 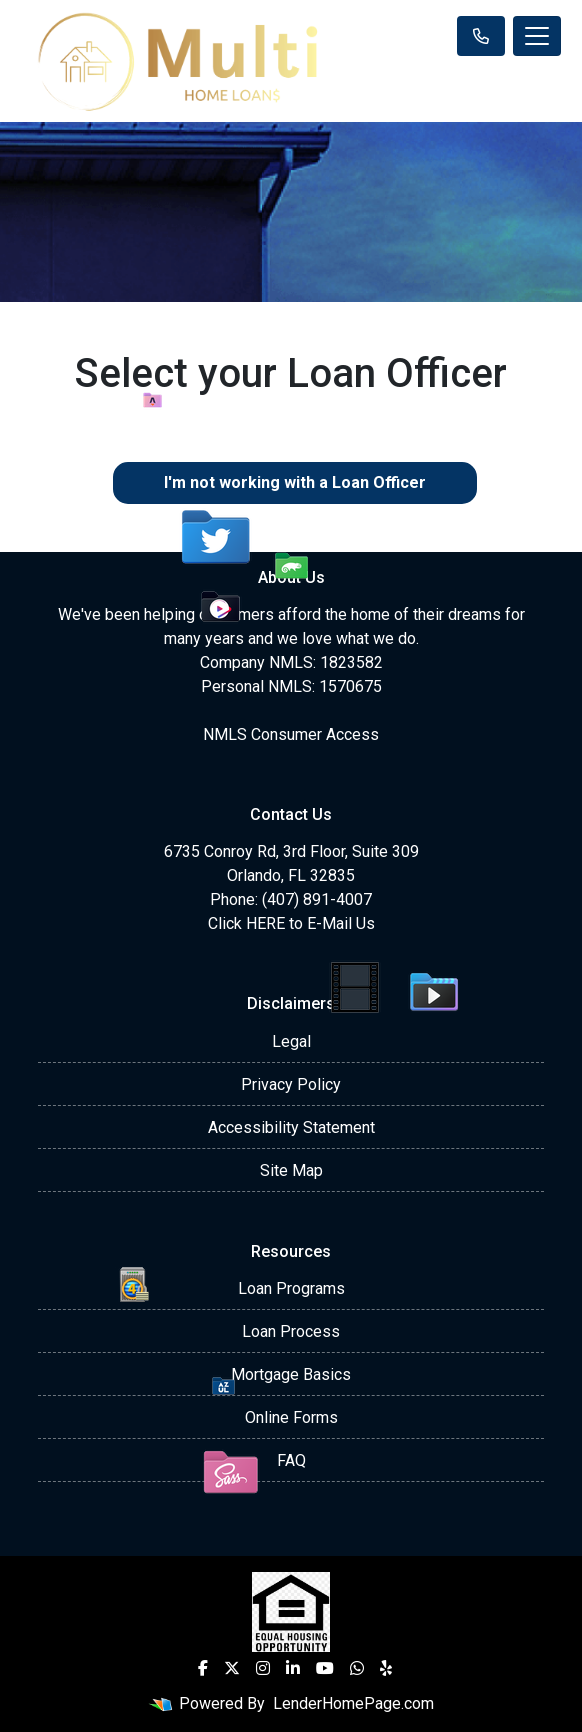 I want to click on locked RAID 4 storage array, so click(x=132, y=1284).